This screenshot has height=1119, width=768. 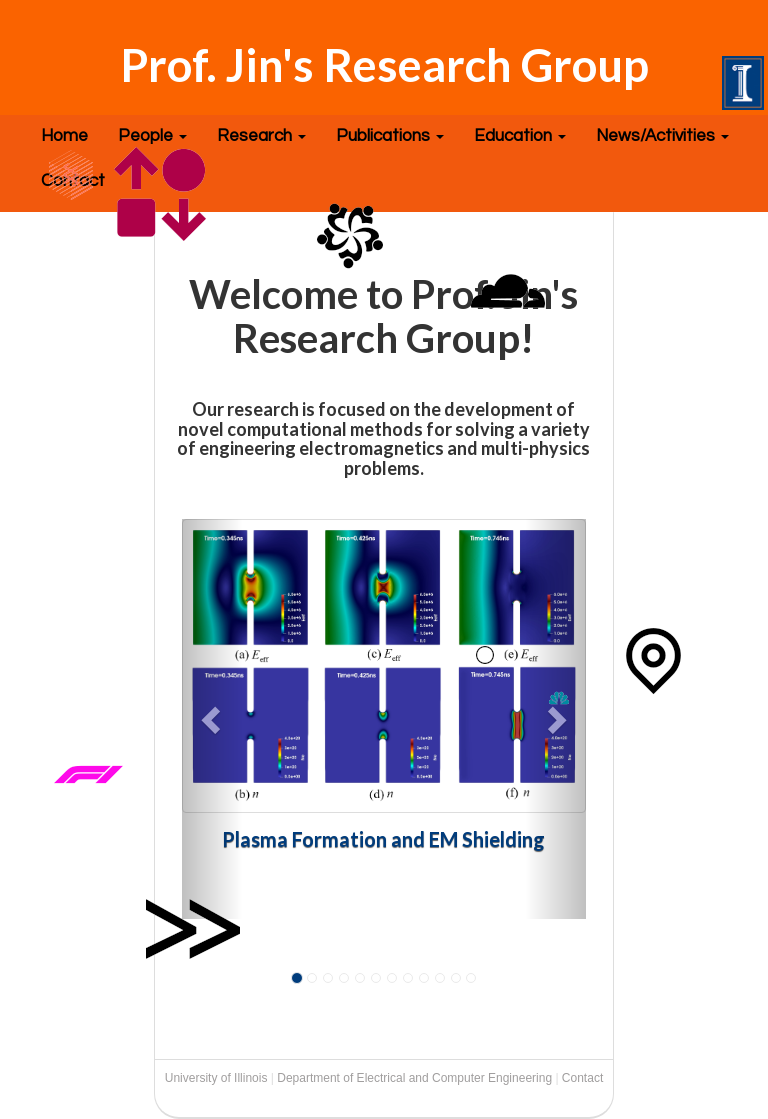 What do you see at coordinates (71, 175) in the screenshot?
I see `parity substrate blockchain framework logo` at bounding box center [71, 175].